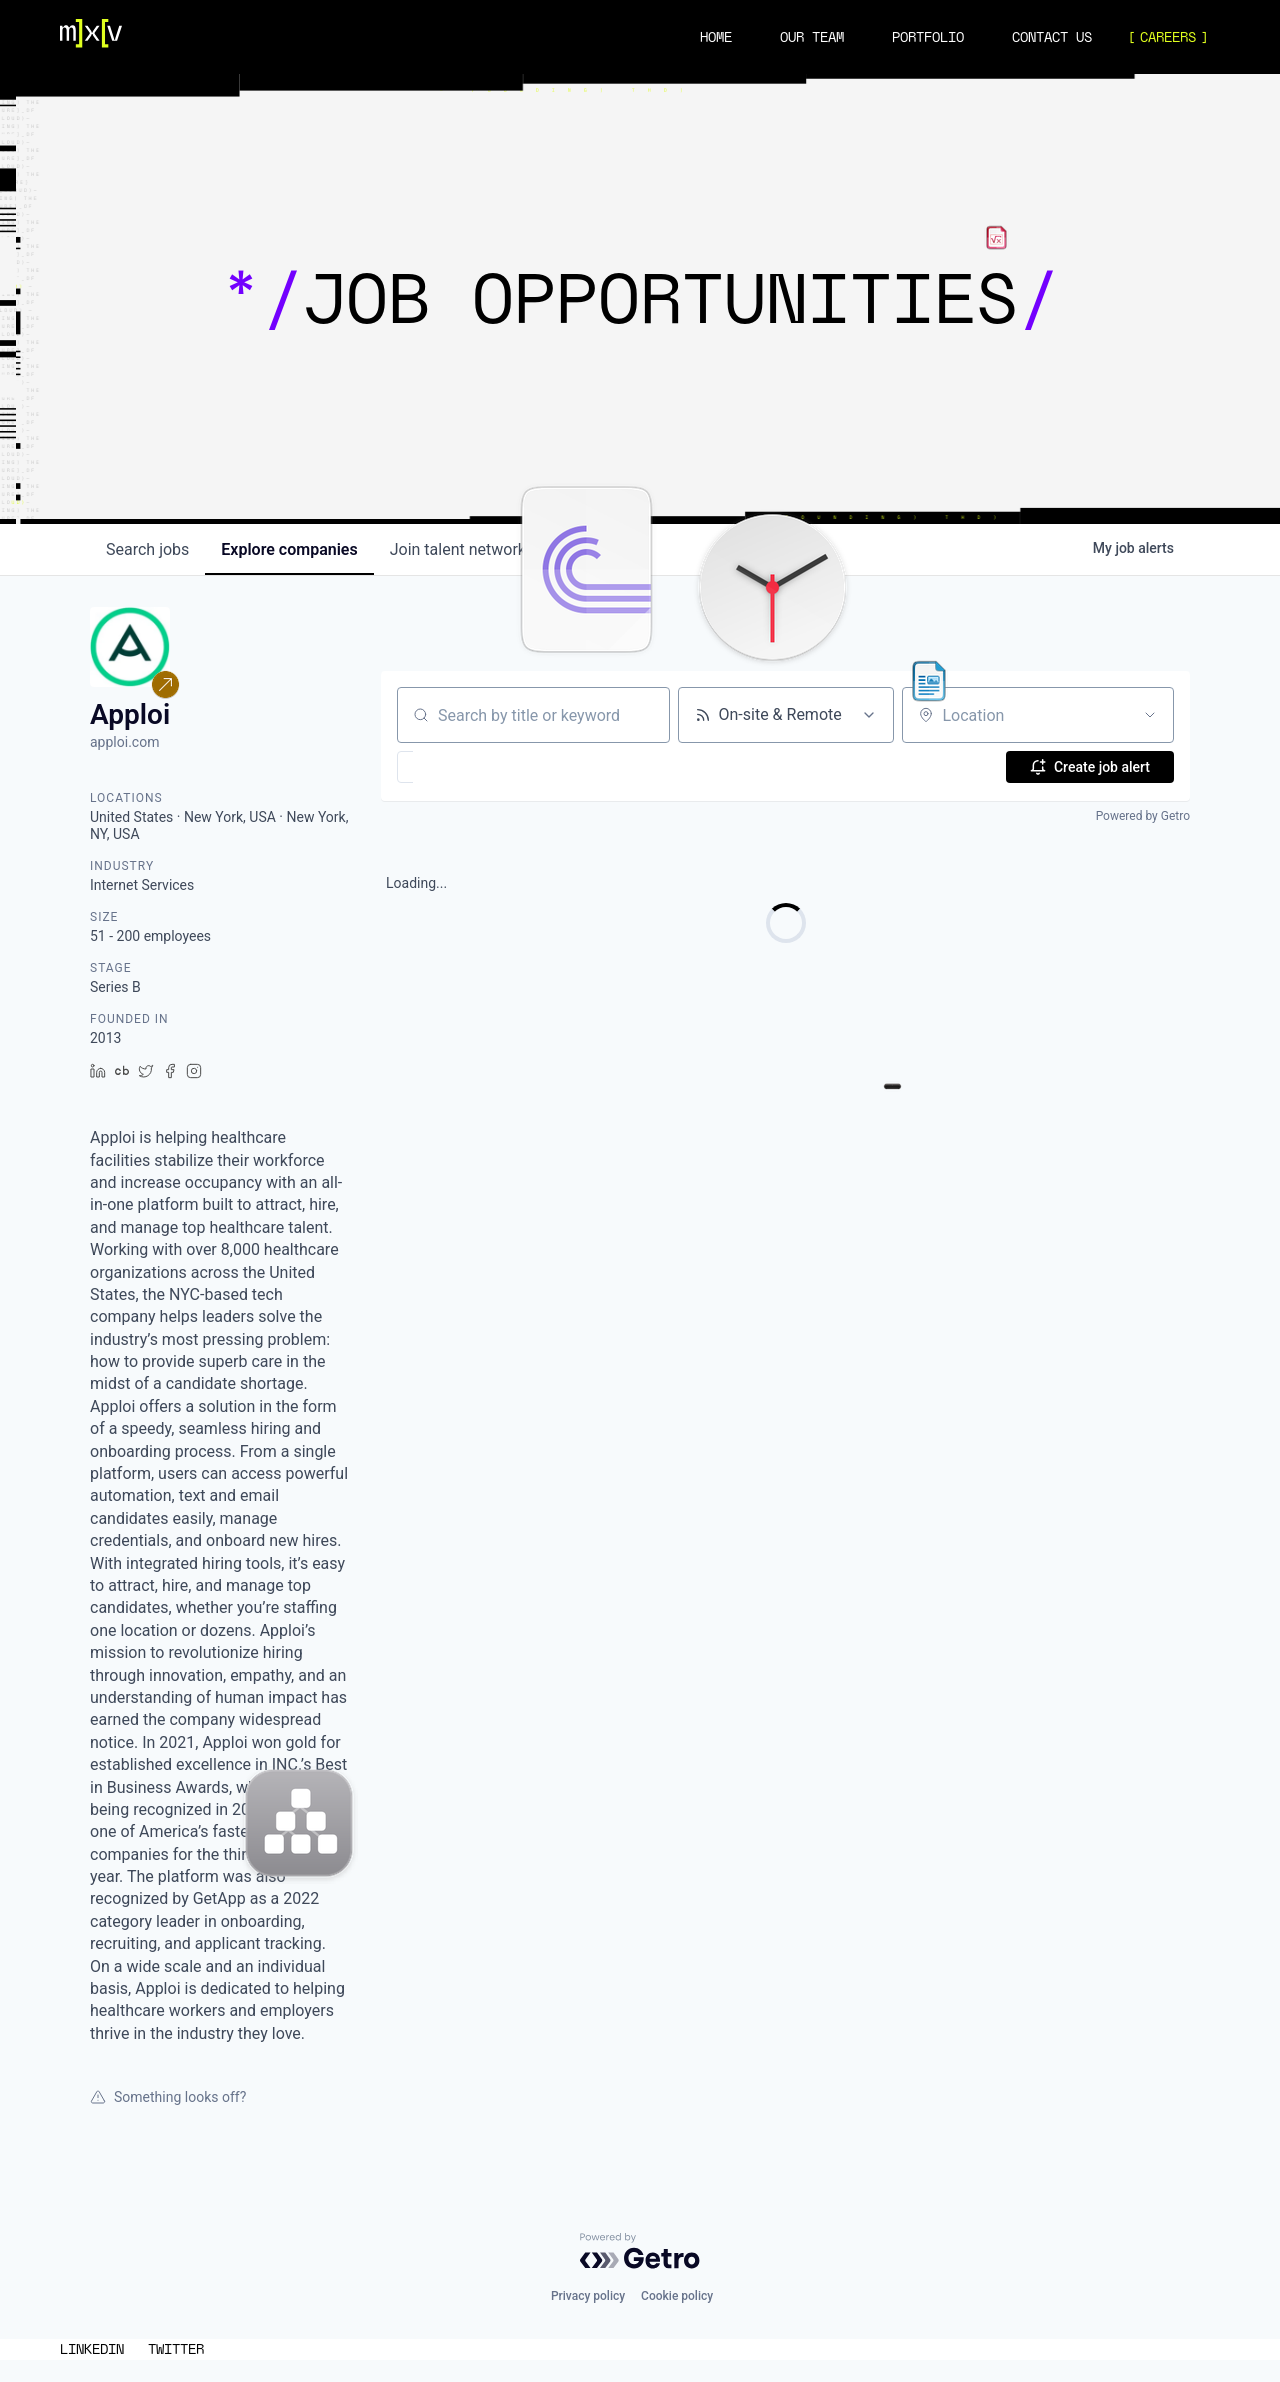 This screenshot has height=2382, width=1280. Describe the element at coordinates (165, 684) in the screenshot. I see `indicates a symbolic link or shortcut to another file` at that location.